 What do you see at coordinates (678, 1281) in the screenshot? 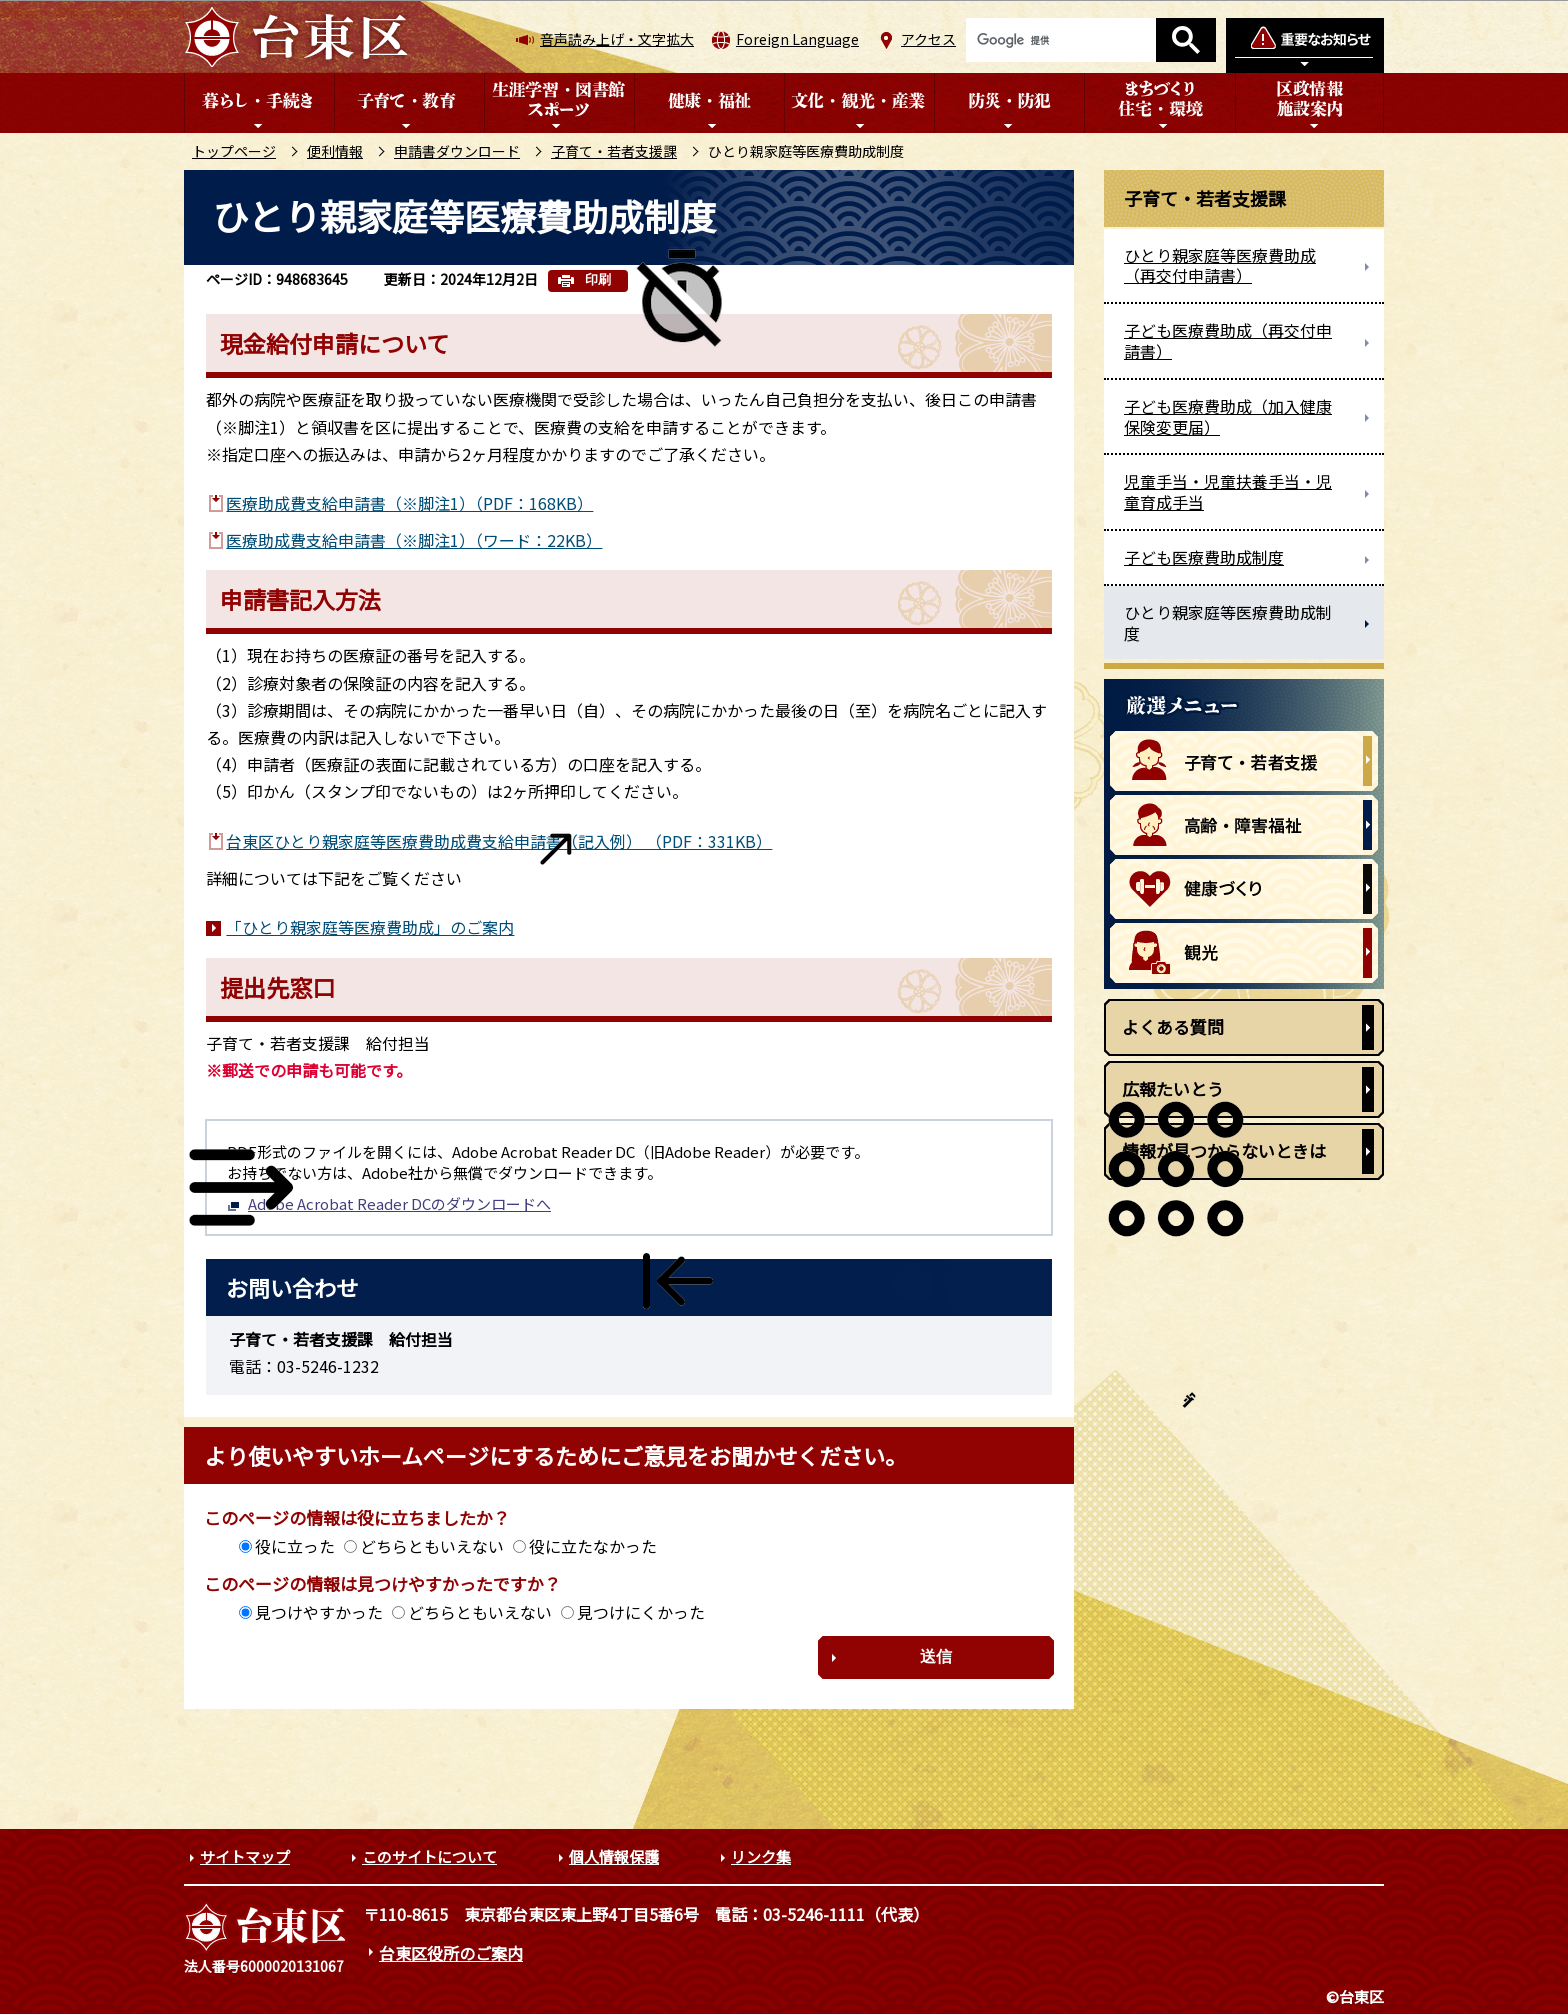
I see `navigate to the beginning of content` at bounding box center [678, 1281].